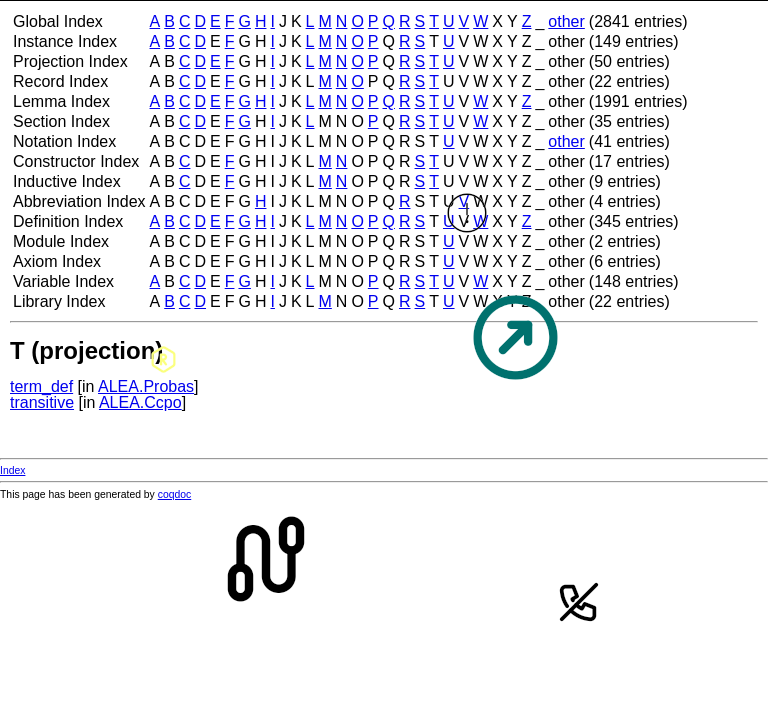  I want to click on open link in new tab or external site, so click(515, 337).